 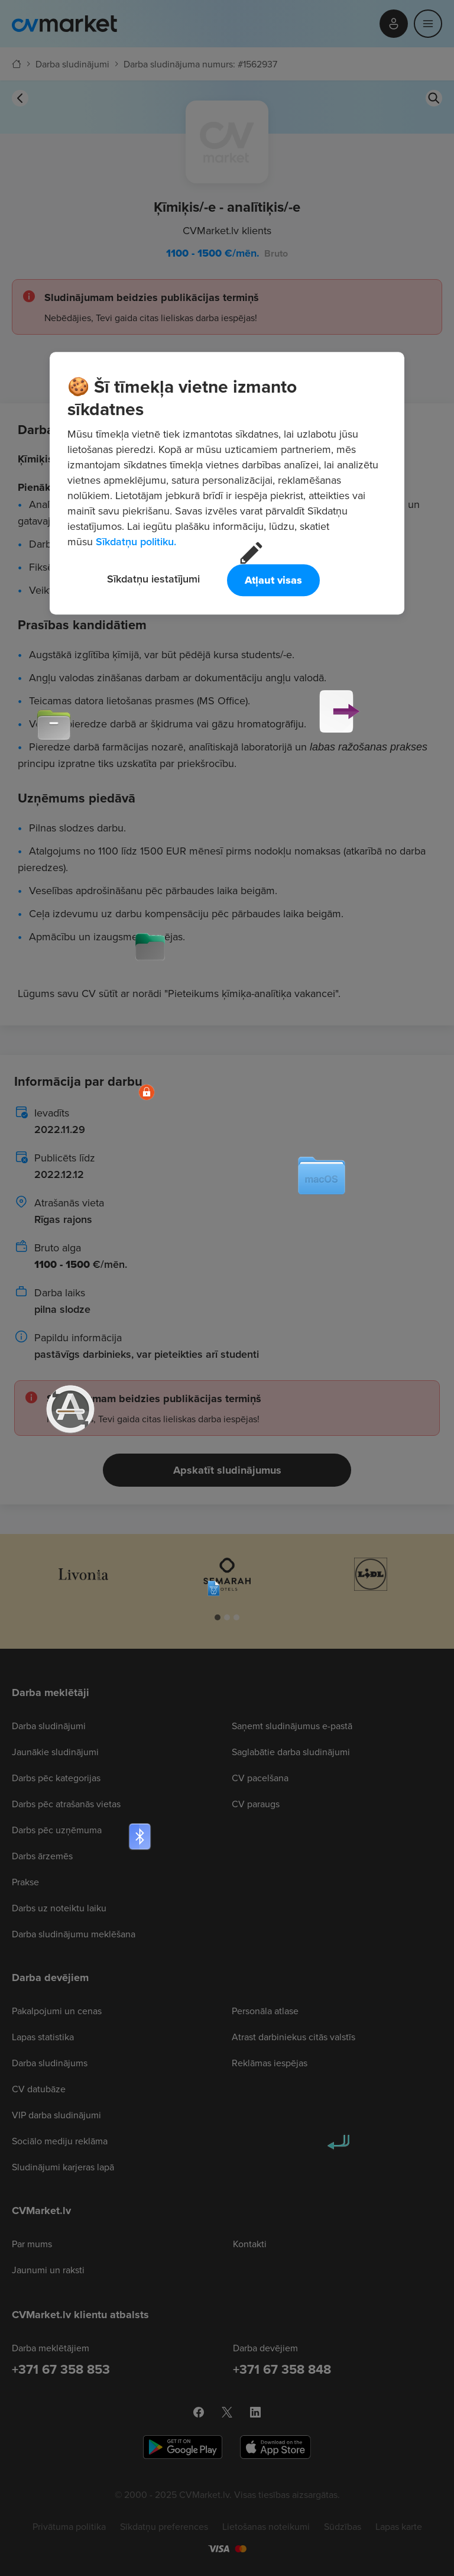 I want to click on access office or productivity applications, so click(x=251, y=553).